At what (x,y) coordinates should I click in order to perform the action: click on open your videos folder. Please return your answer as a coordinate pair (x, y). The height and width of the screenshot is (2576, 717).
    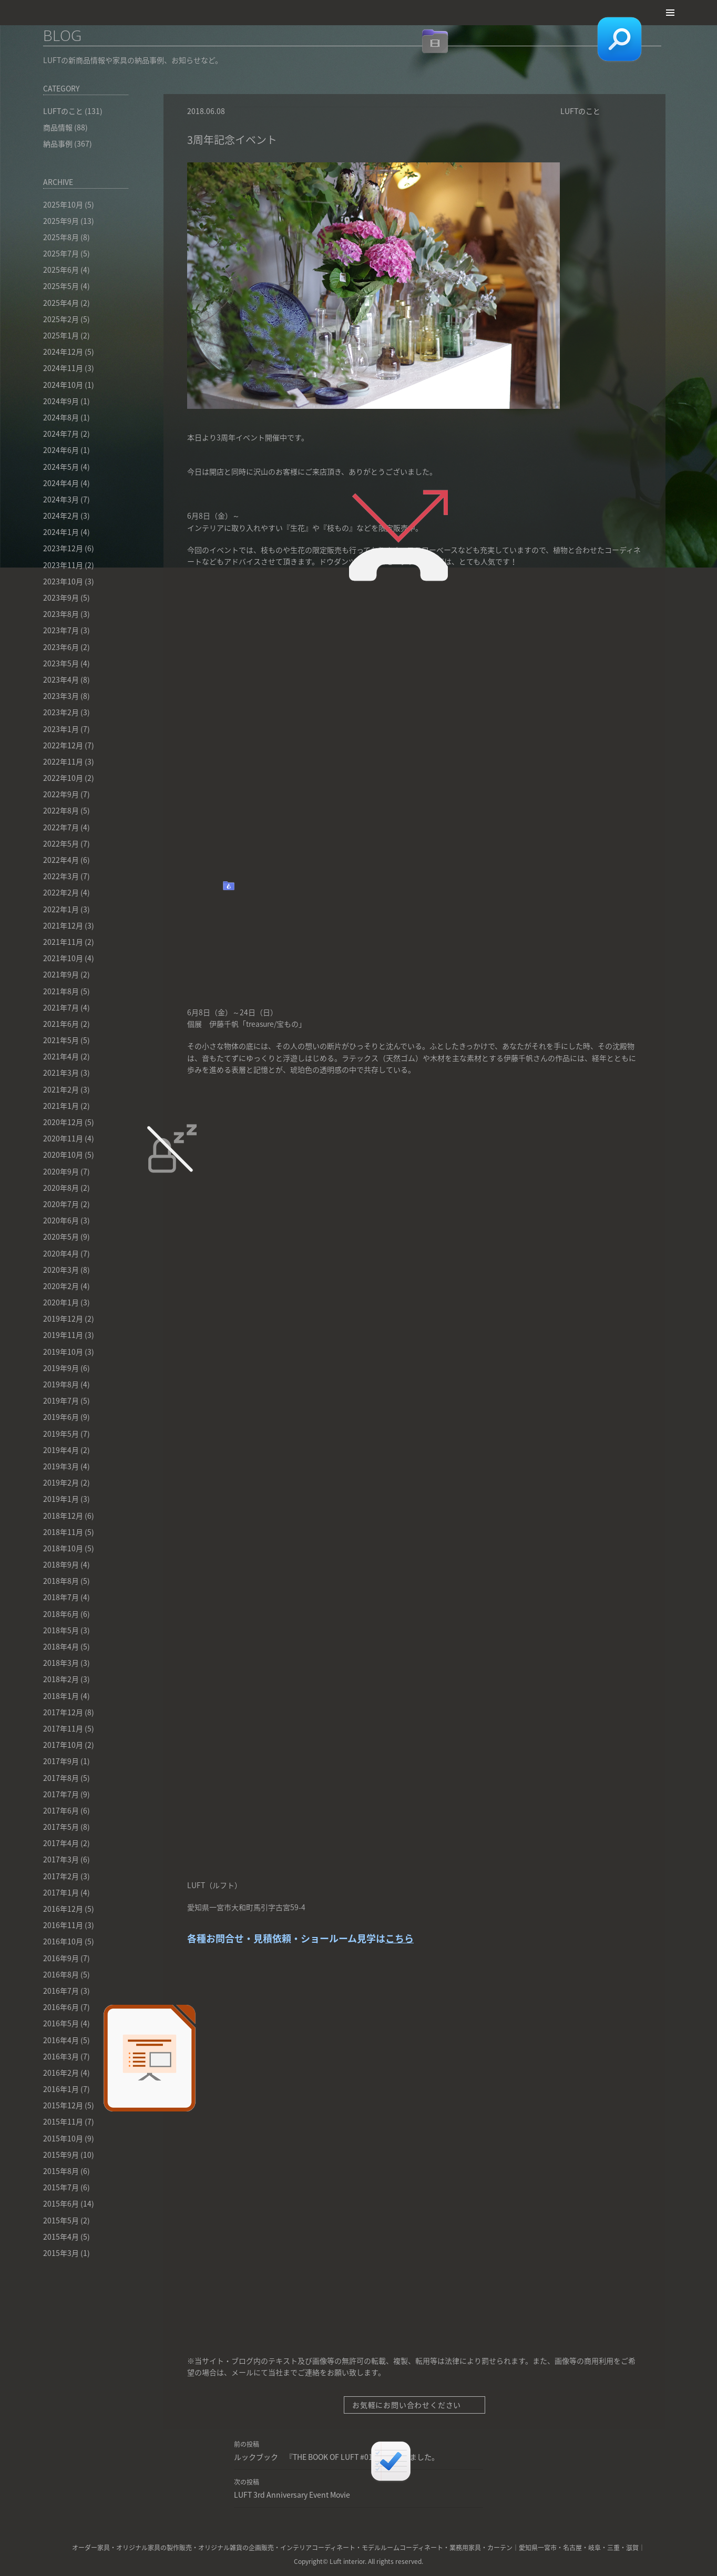
    Looking at the image, I should click on (435, 41).